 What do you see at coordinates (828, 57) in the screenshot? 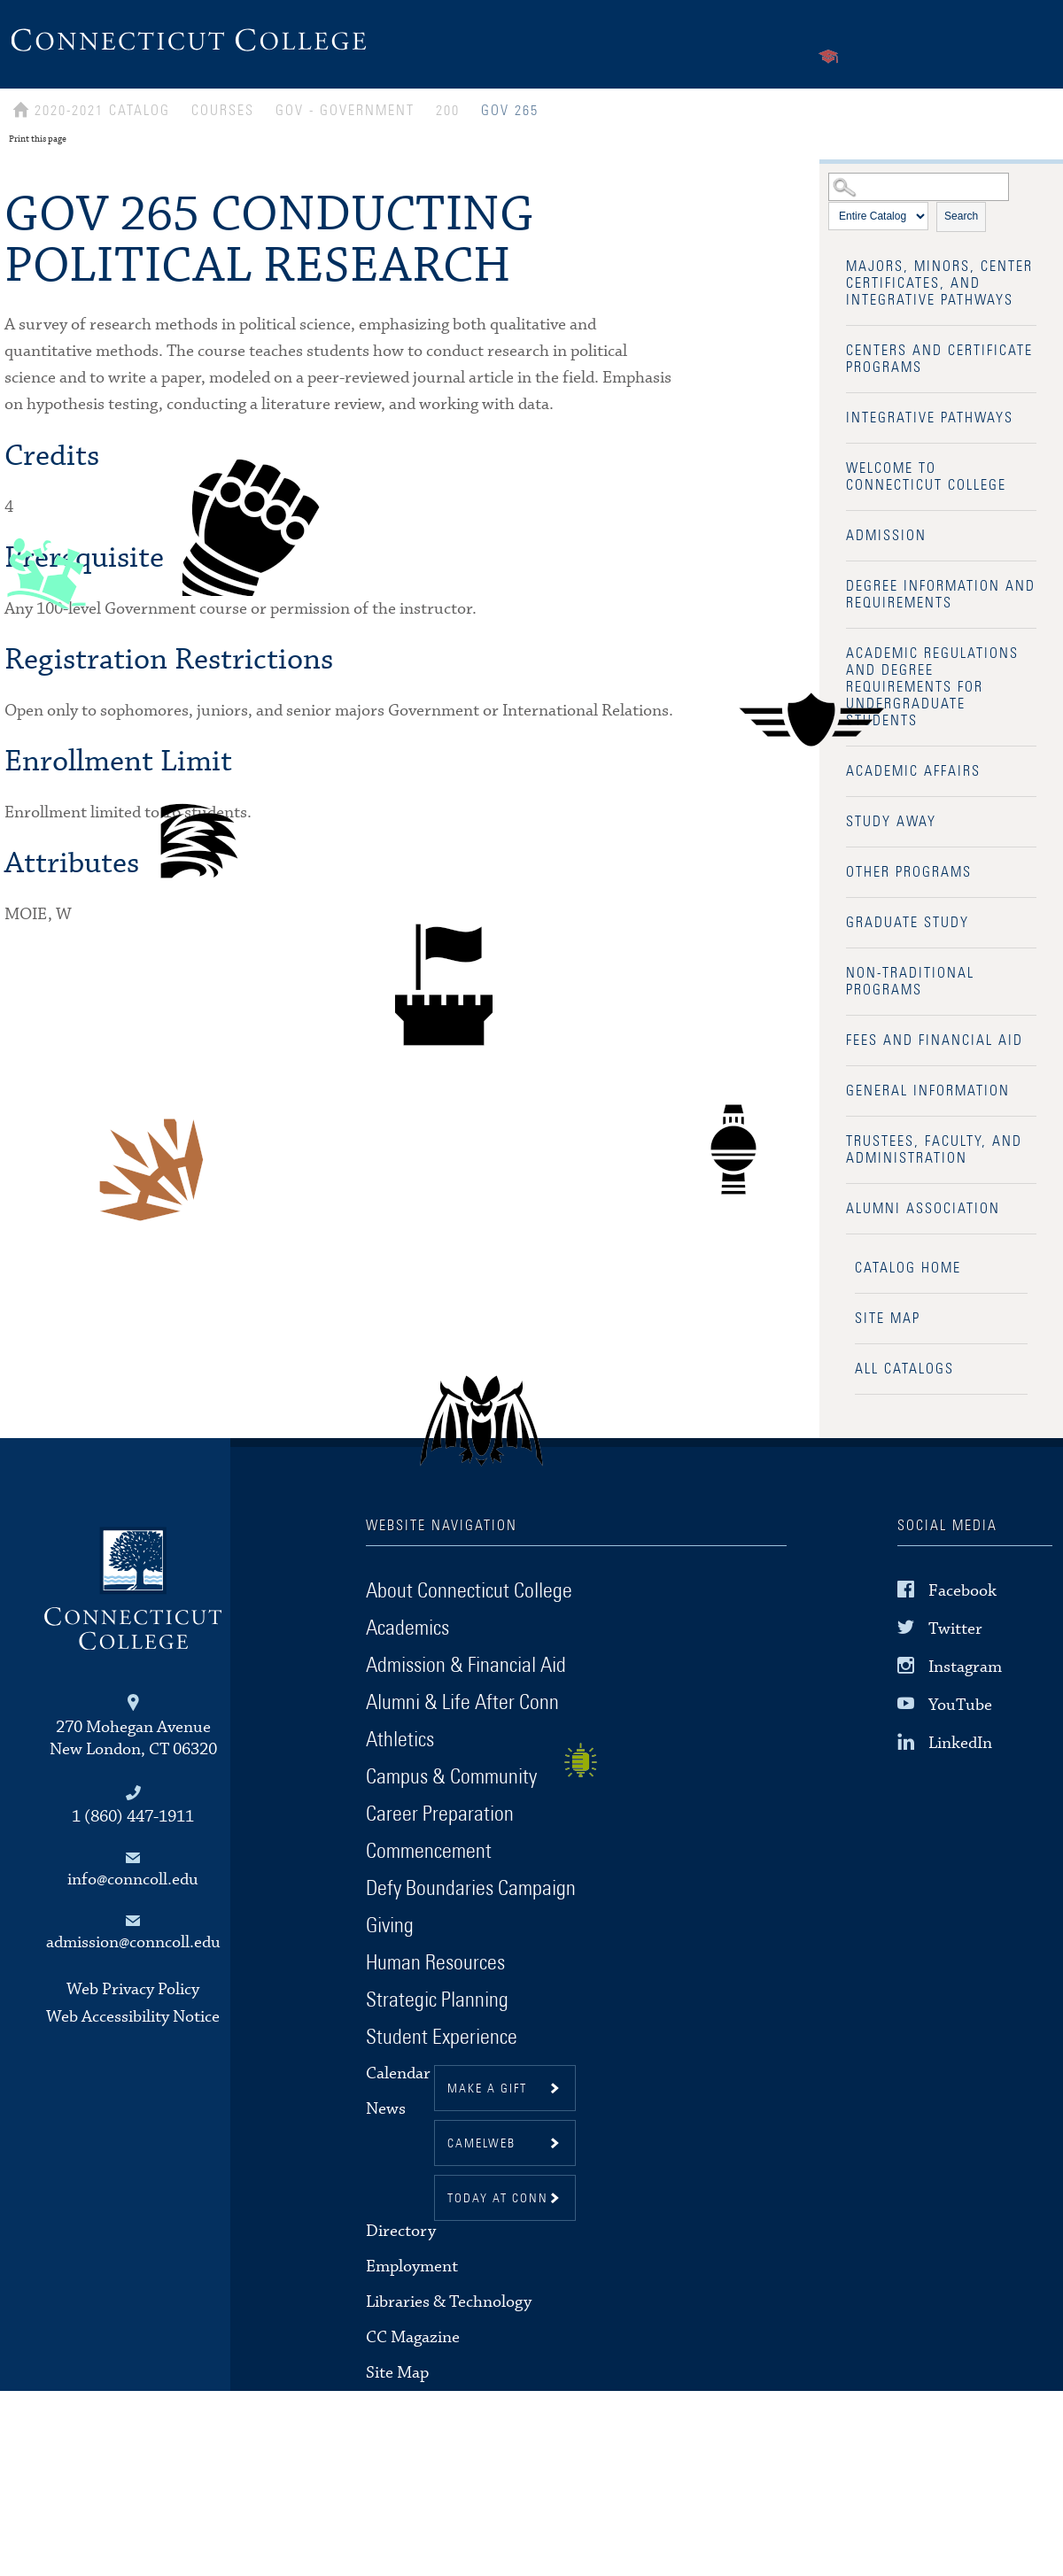
I see `access education or learning features` at bounding box center [828, 57].